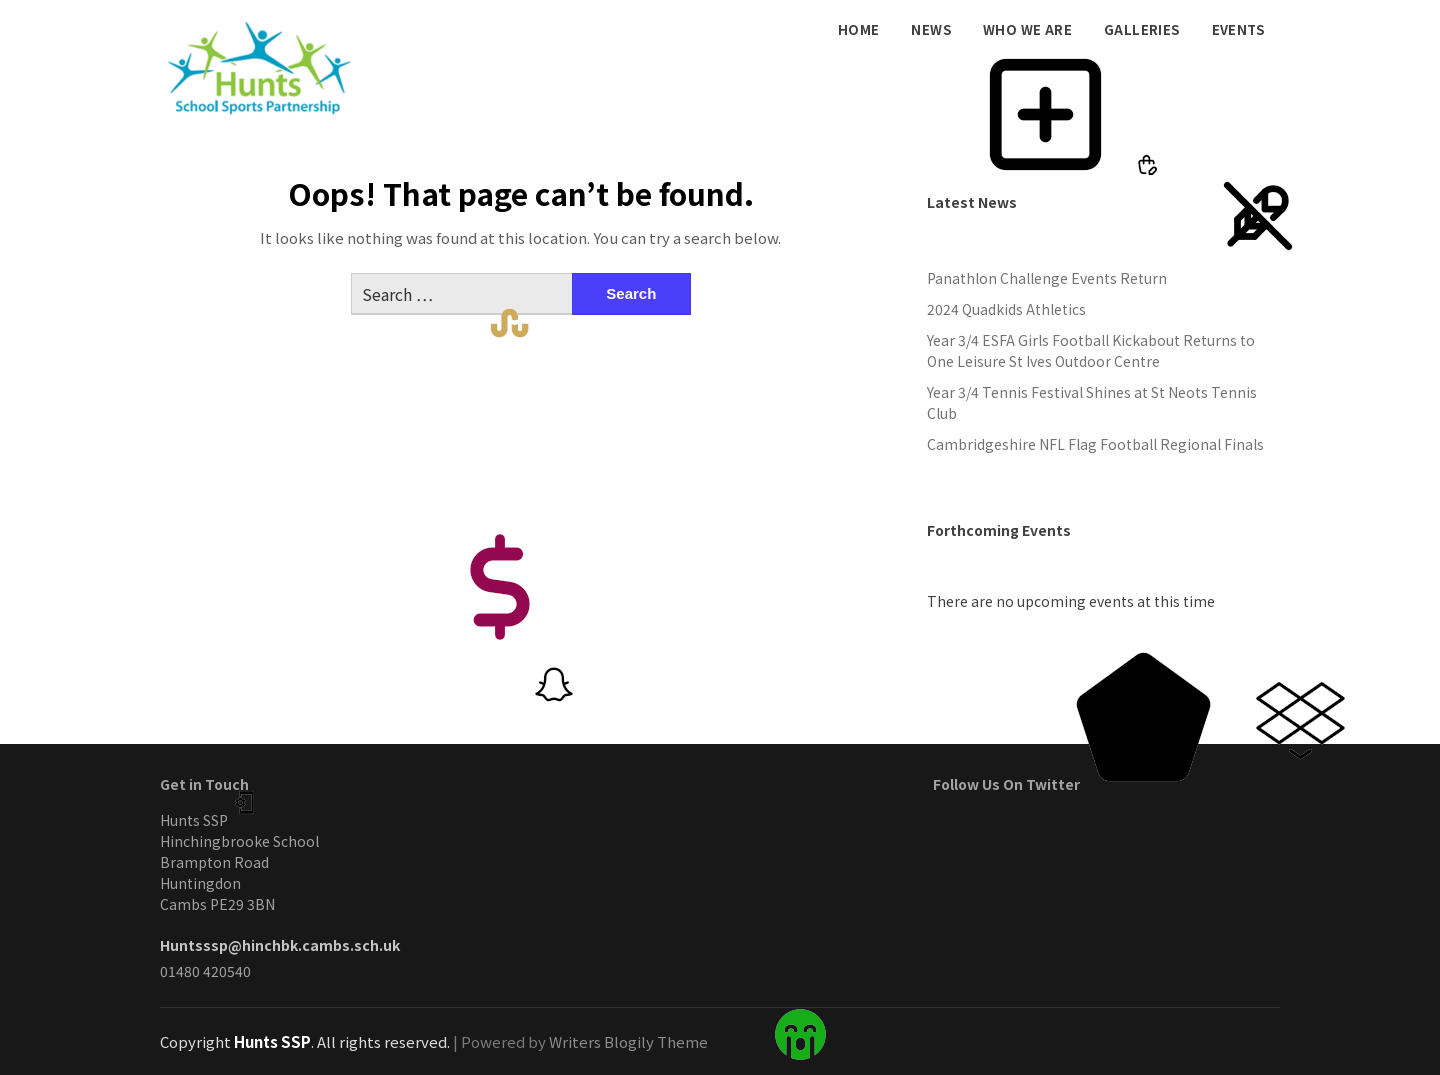 This screenshot has height=1075, width=1440. What do you see at coordinates (500, 587) in the screenshot?
I see `view pricing or payment options` at bounding box center [500, 587].